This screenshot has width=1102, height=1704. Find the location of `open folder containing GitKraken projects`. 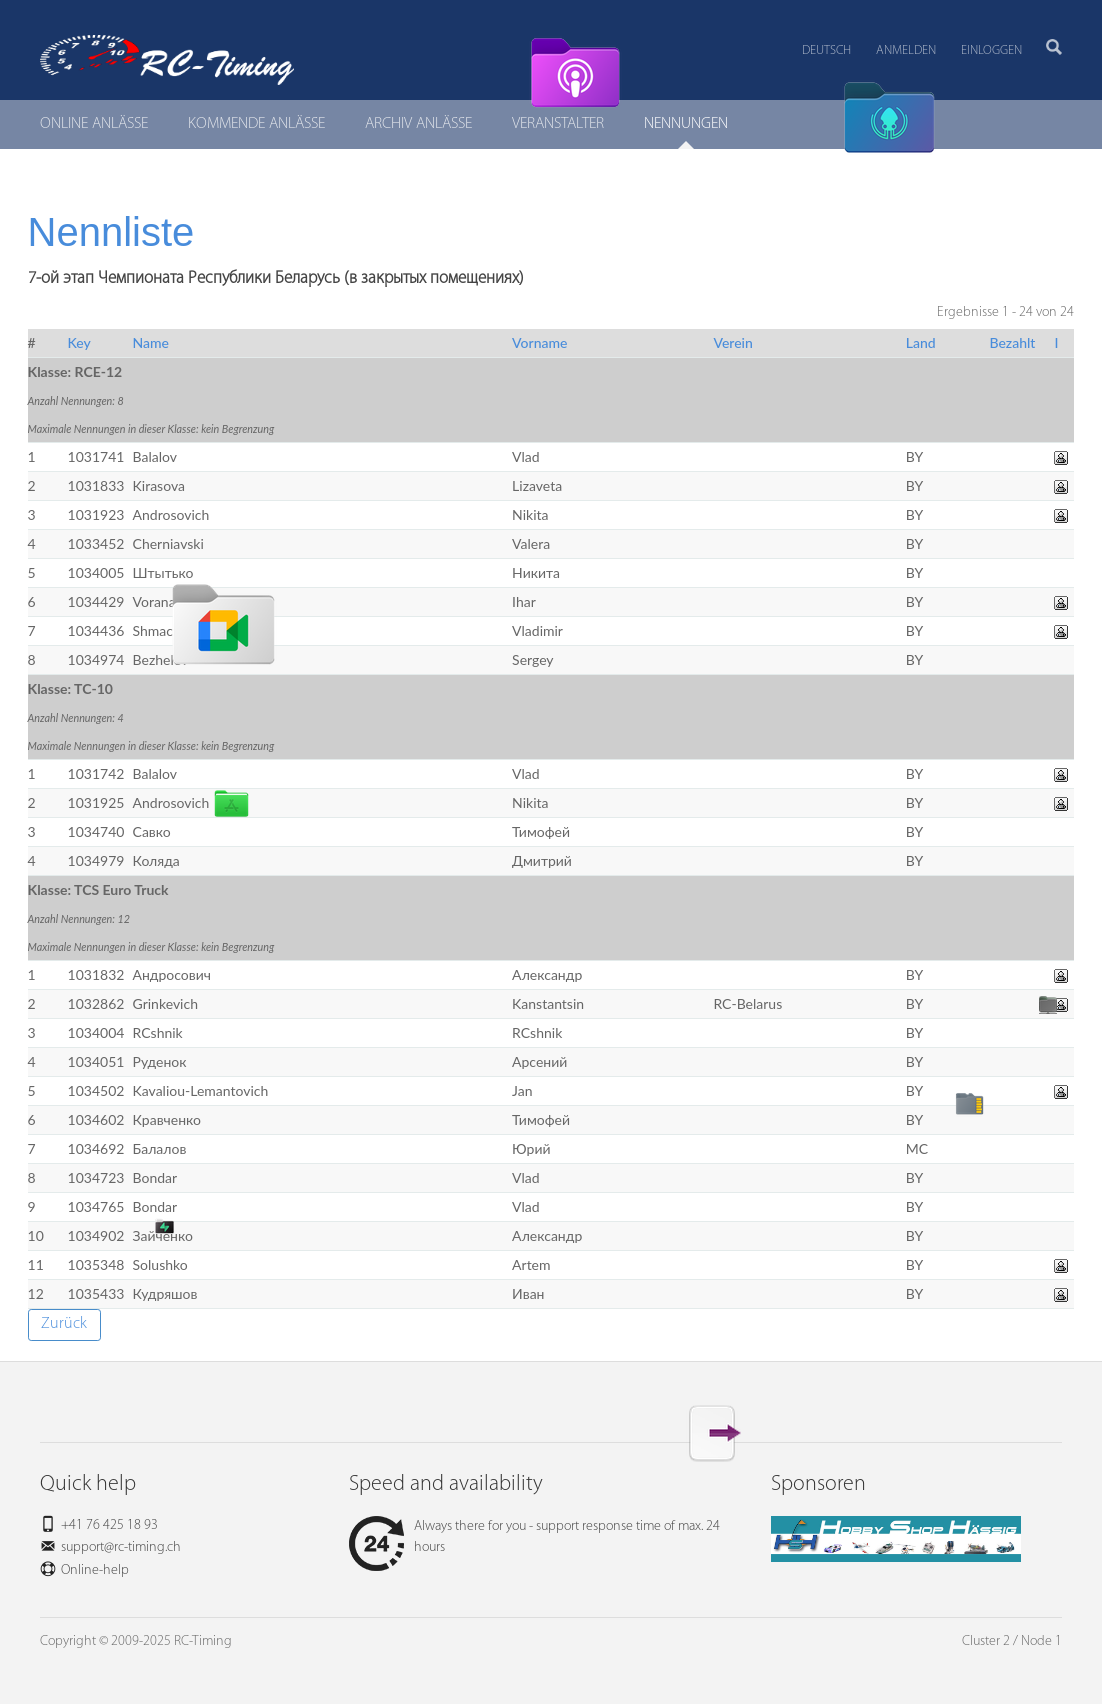

open folder containing GitKraken projects is located at coordinates (889, 120).